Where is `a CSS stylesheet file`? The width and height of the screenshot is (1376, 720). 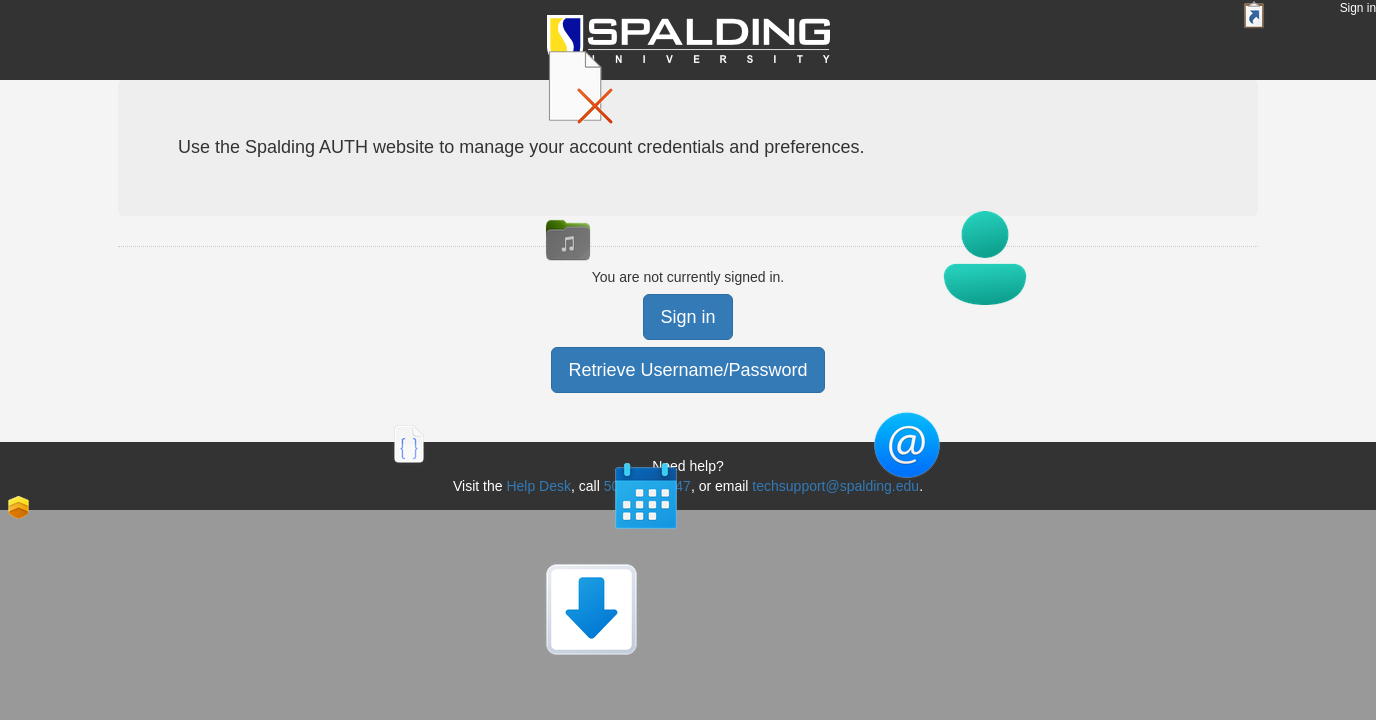
a CSS stylesheet file is located at coordinates (409, 444).